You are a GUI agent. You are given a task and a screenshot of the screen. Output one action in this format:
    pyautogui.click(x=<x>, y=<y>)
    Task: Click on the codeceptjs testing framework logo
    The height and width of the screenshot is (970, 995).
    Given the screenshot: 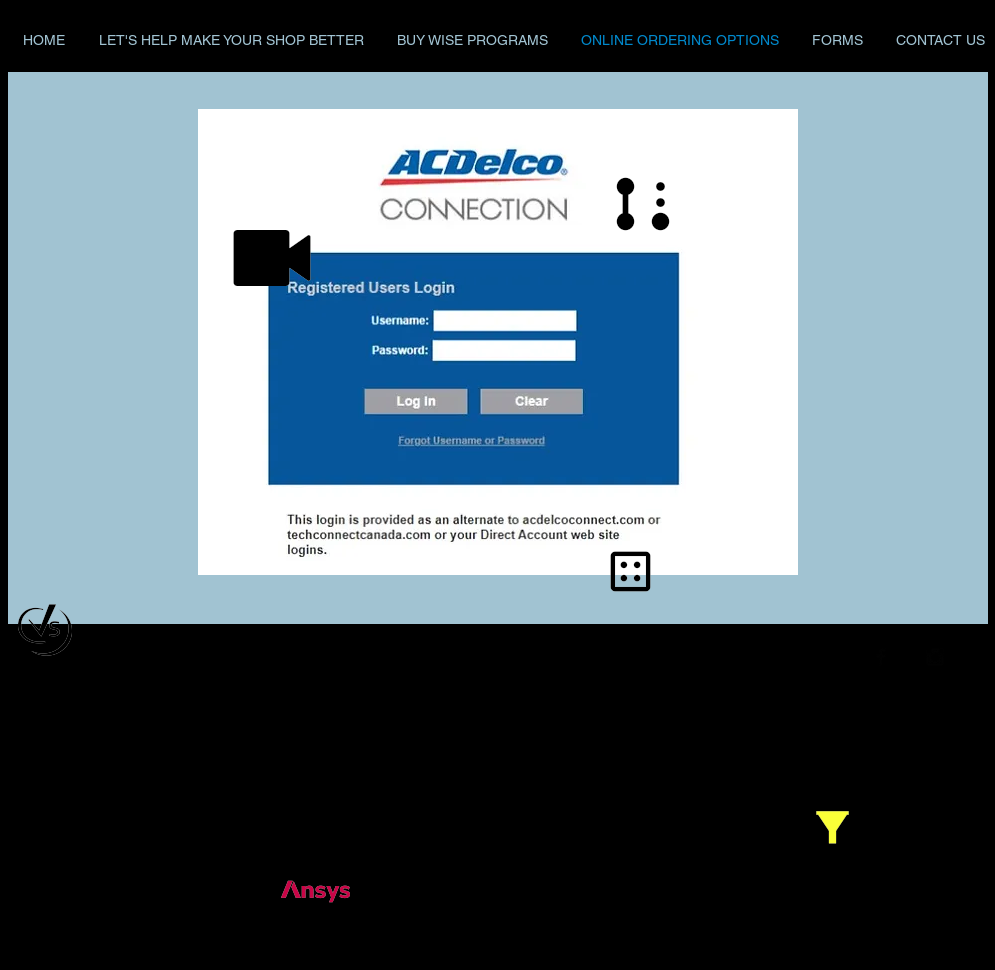 What is the action you would take?
    pyautogui.click(x=45, y=630)
    